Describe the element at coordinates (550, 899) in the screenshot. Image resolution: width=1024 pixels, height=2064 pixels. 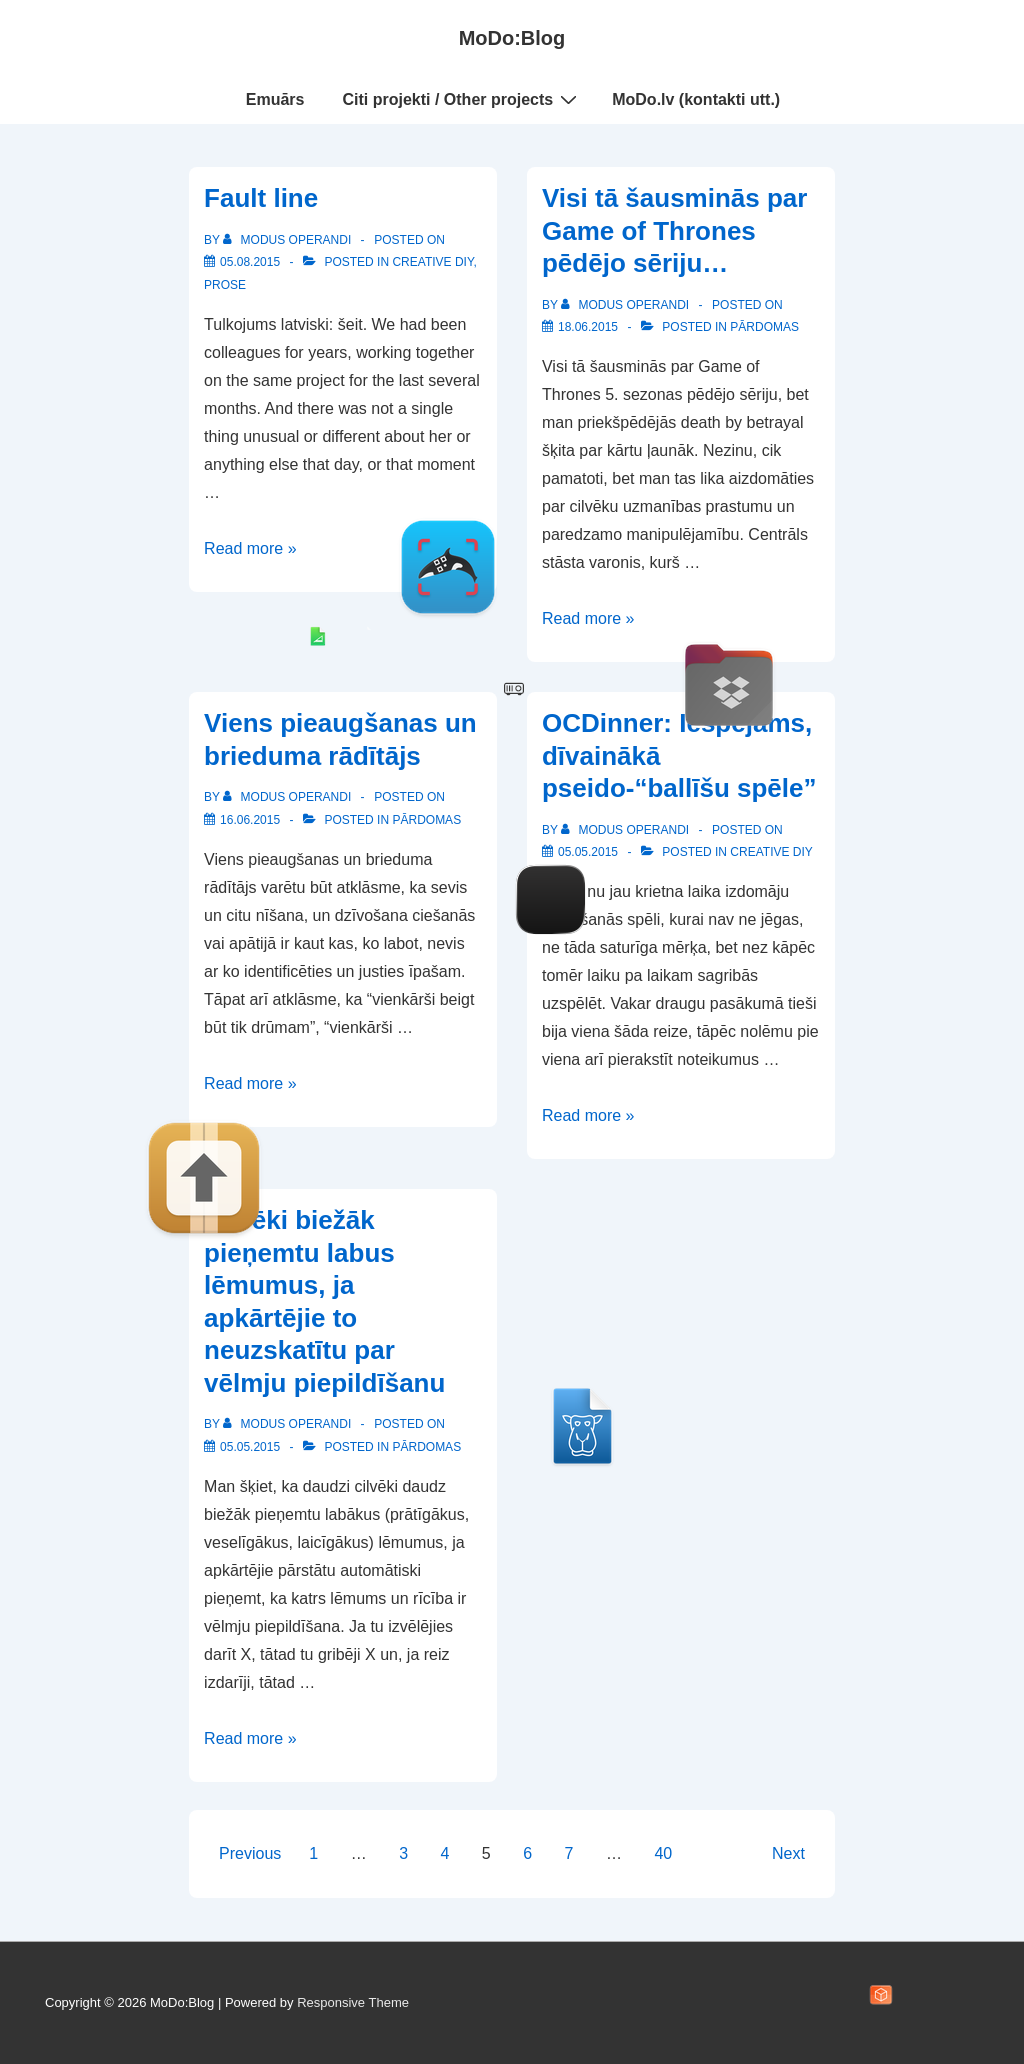
I see `blank app icon template for customization` at that location.